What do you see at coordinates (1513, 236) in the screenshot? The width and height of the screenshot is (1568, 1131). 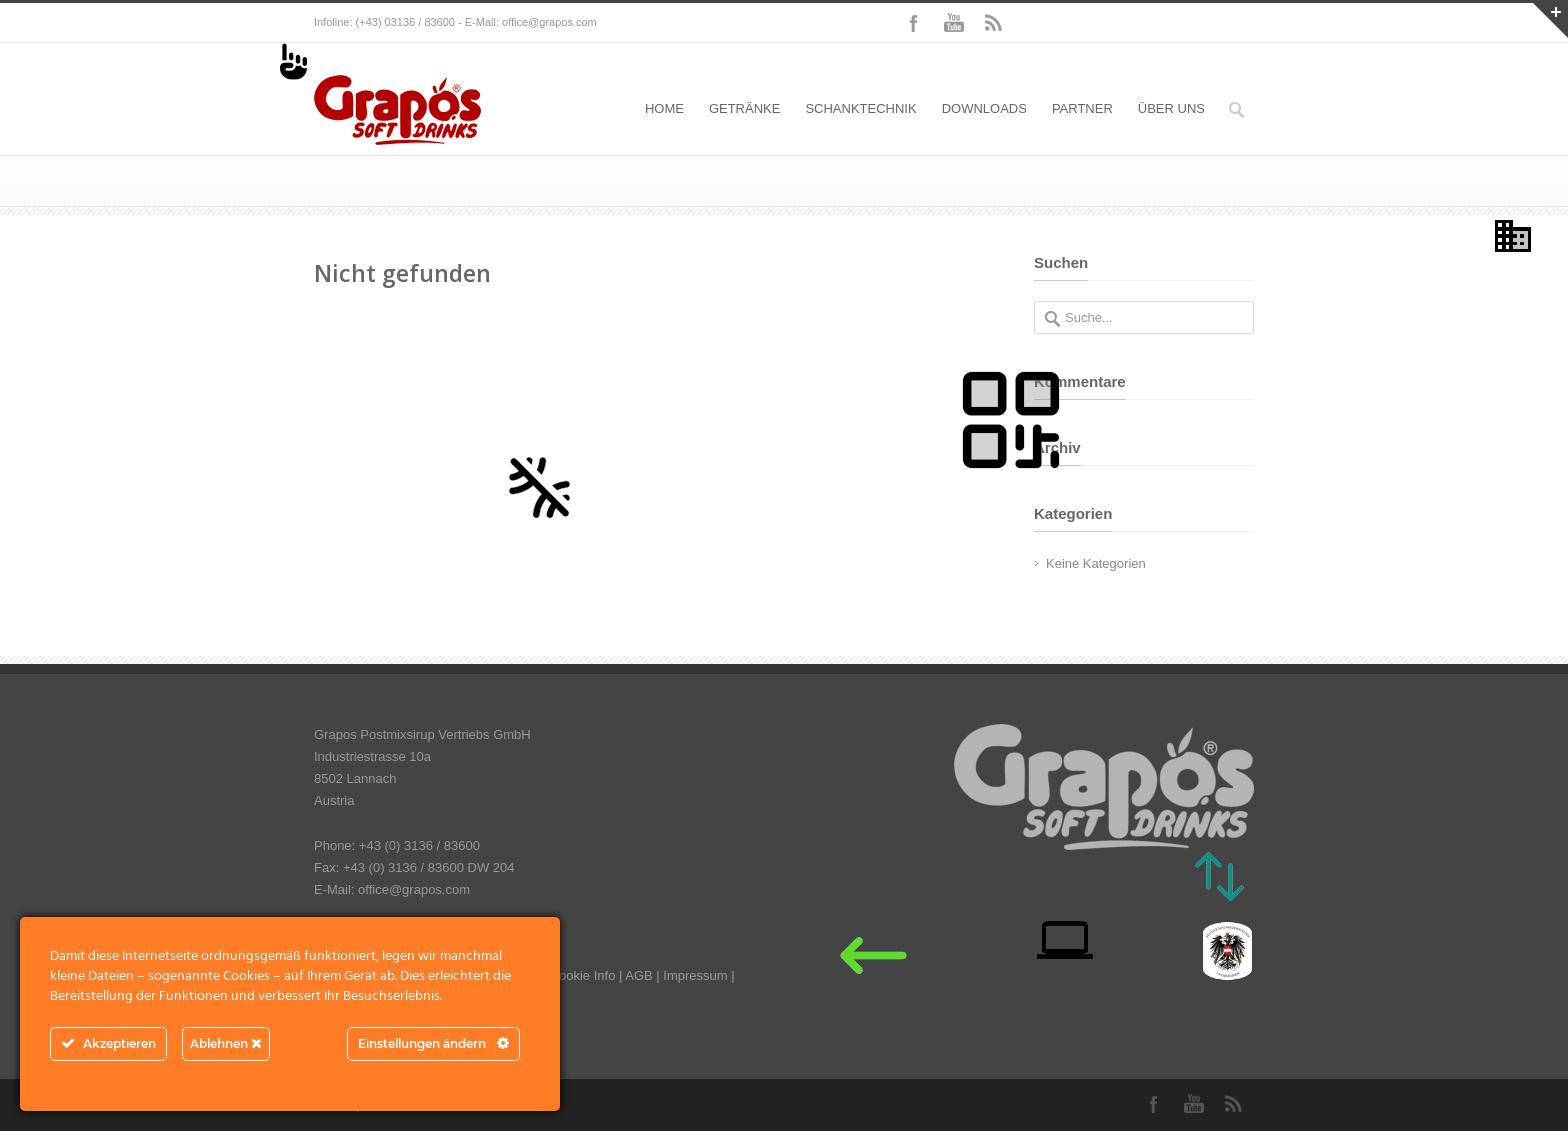 I see `view business contact information` at bounding box center [1513, 236].